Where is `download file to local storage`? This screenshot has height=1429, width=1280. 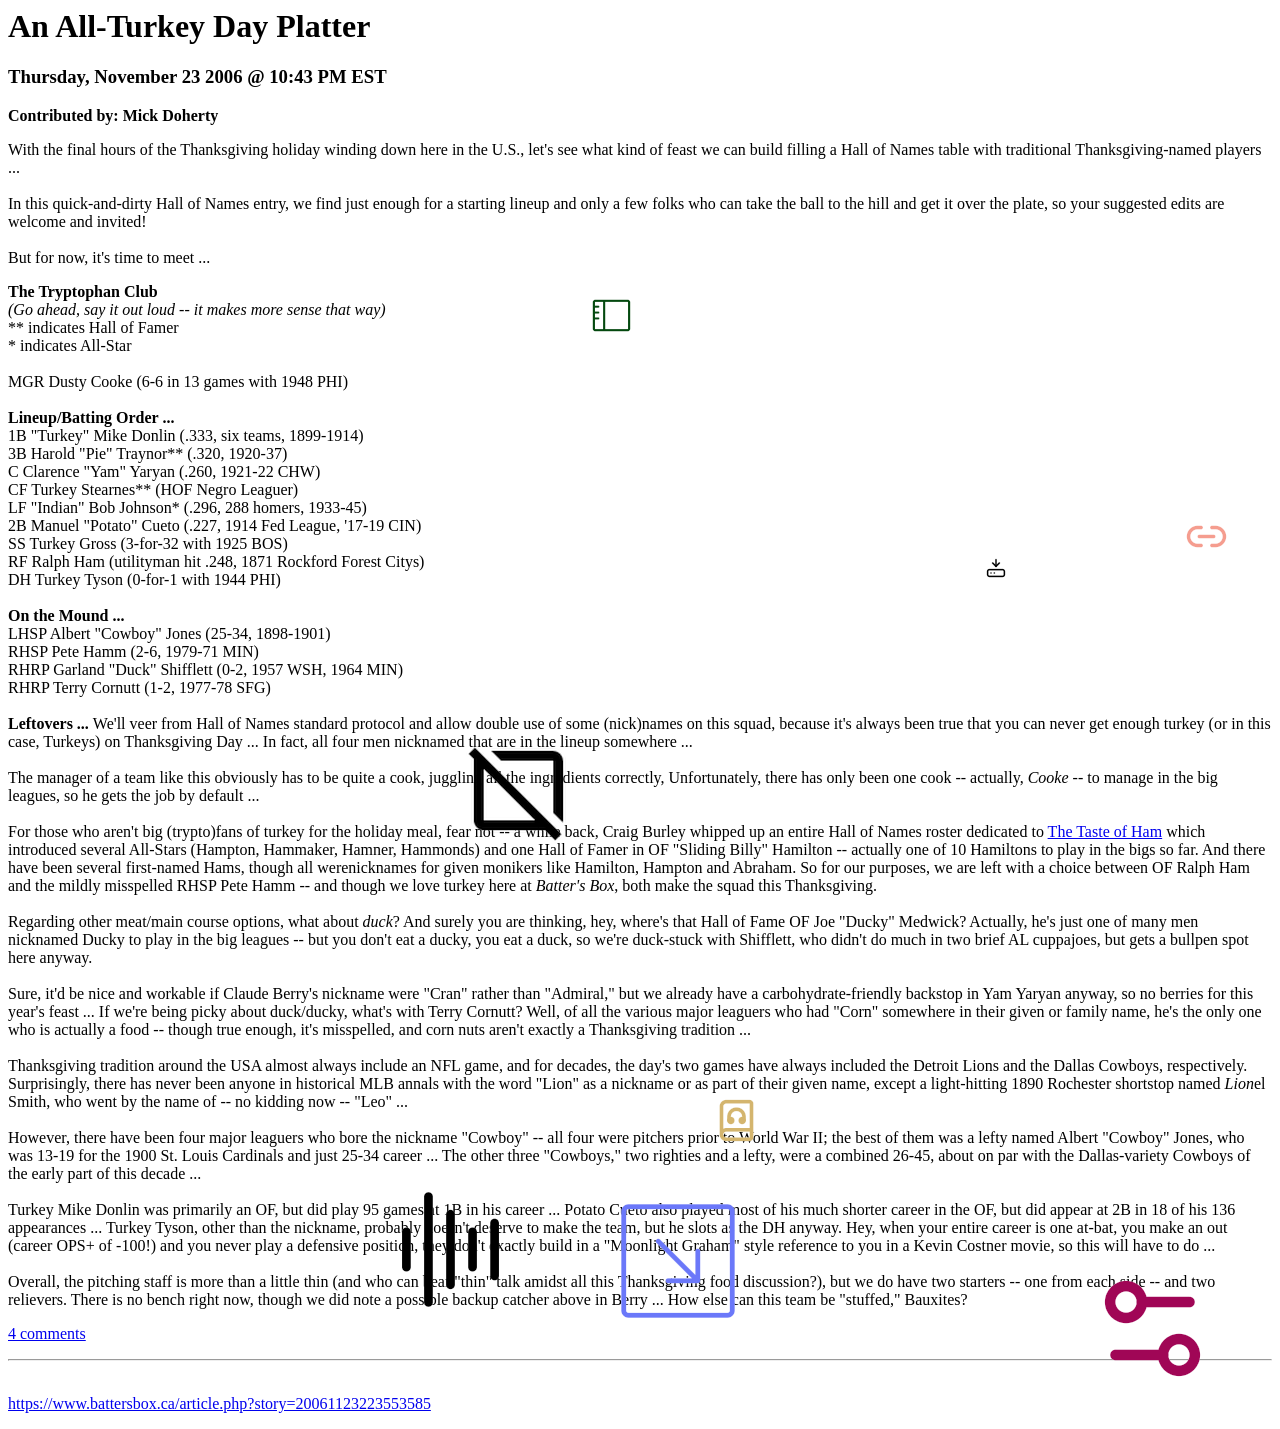
download file to local storage is located at coordinates (996, 568).